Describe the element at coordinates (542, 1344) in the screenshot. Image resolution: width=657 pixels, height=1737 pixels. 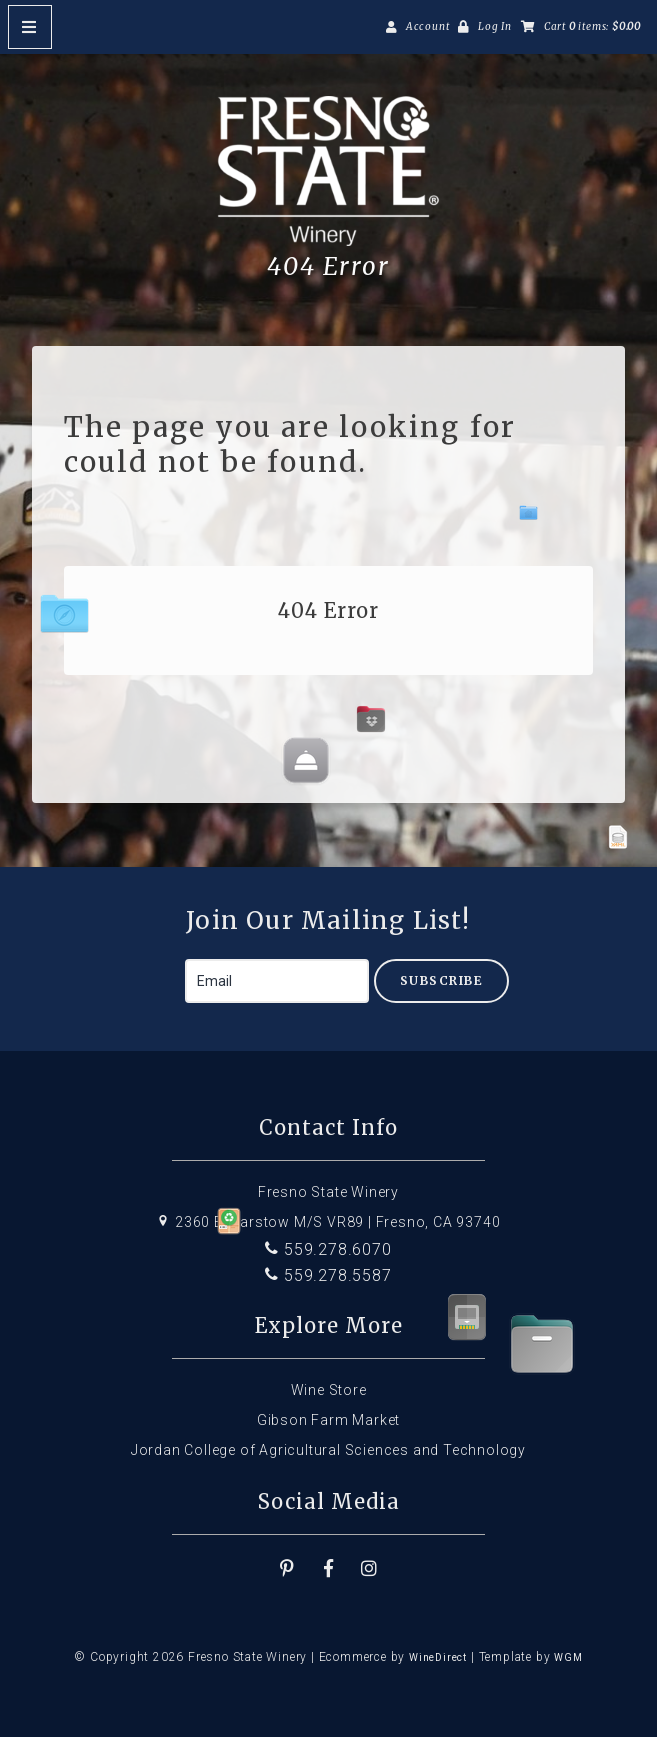
I see `open the file manager app` at that location.